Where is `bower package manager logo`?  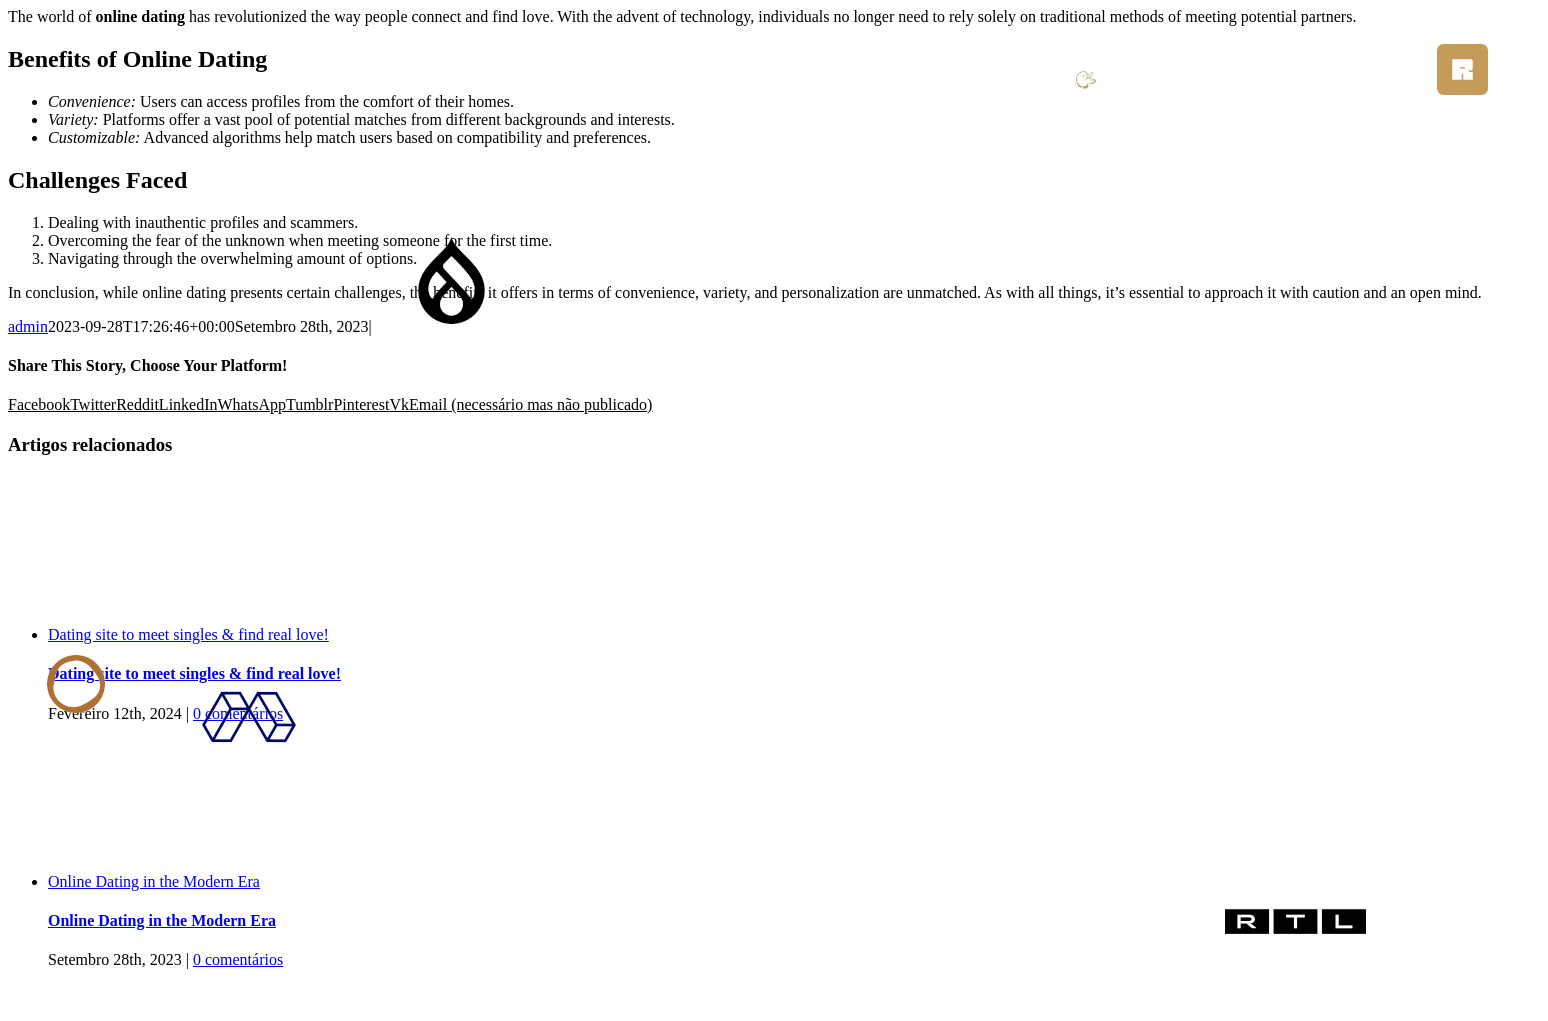 bower package manager logo is located at coordinates (1086, 80).